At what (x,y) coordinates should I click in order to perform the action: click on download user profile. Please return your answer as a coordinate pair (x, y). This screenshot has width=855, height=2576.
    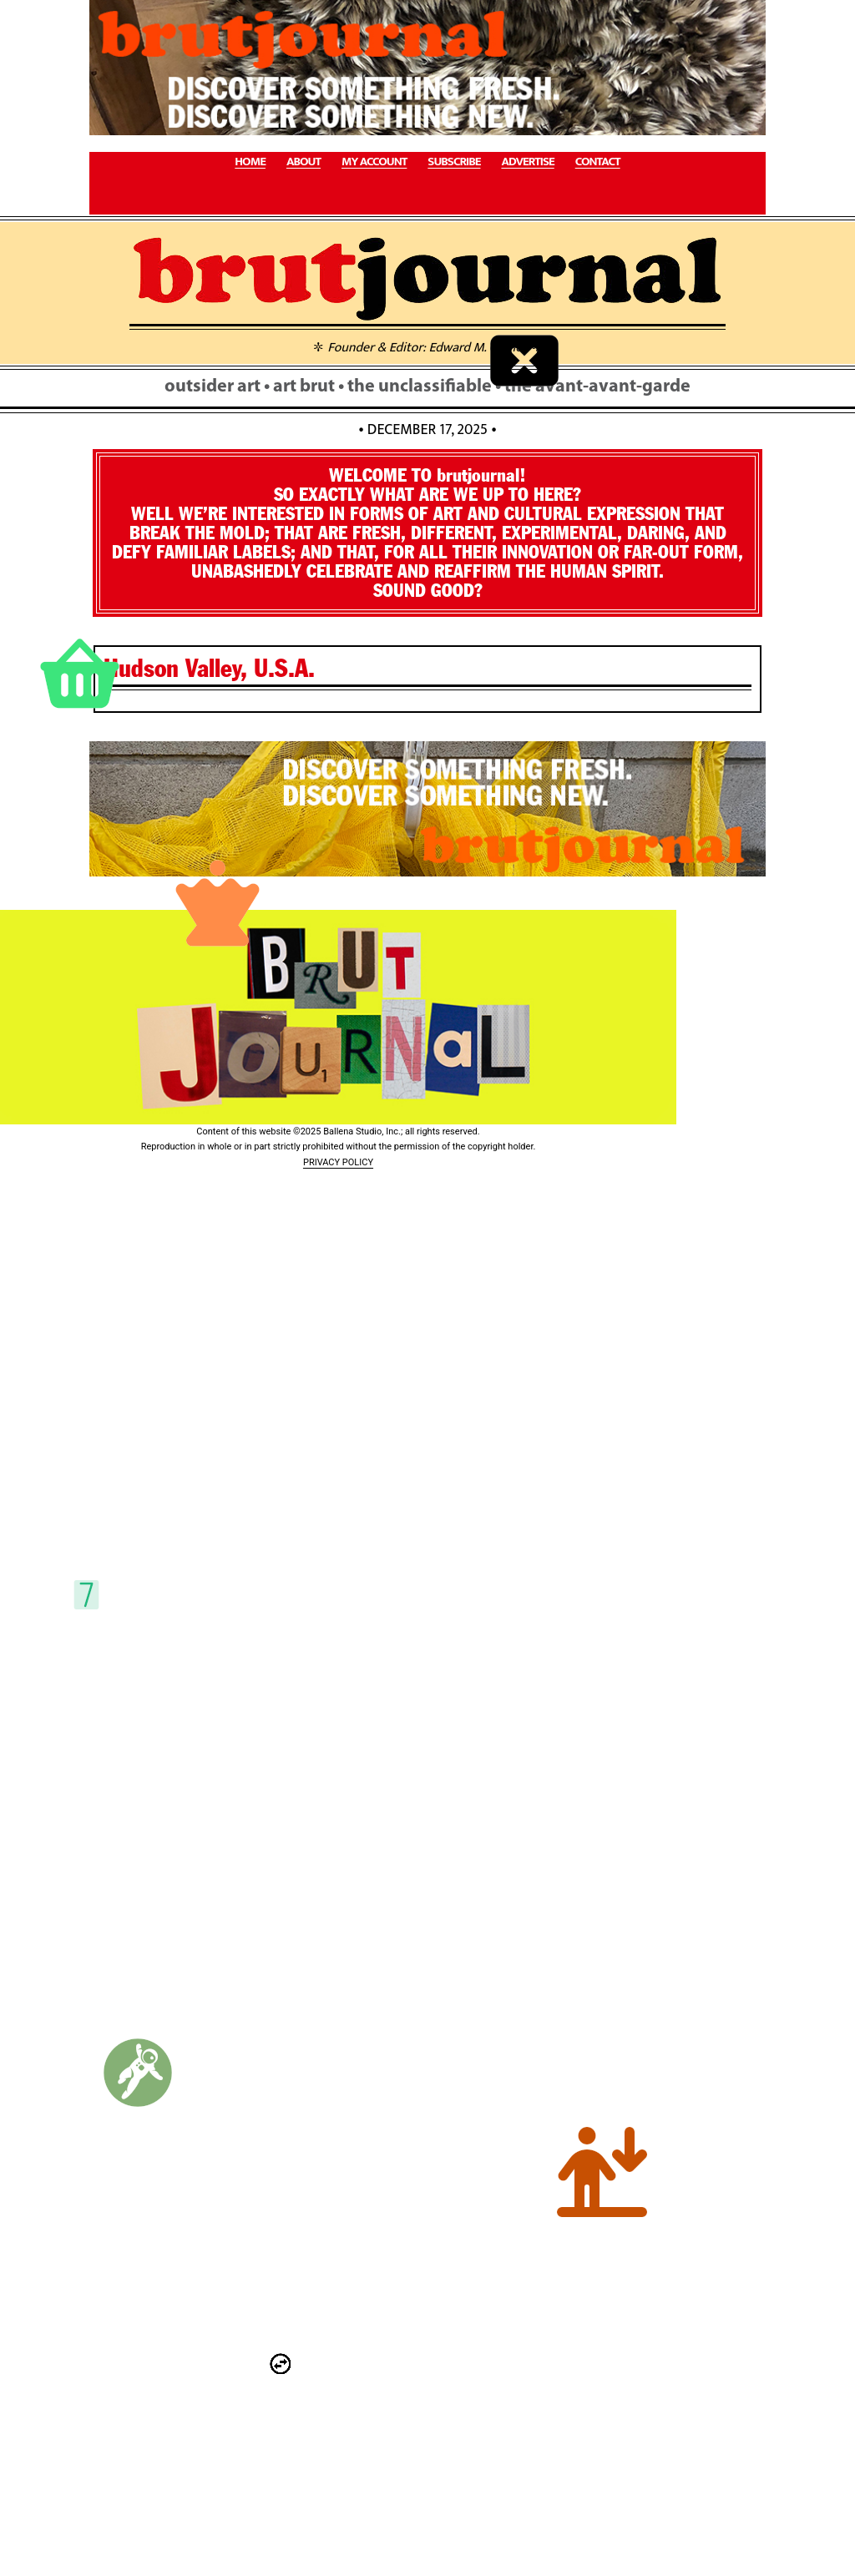
    Looking at the image, I should click on (602, 2172).